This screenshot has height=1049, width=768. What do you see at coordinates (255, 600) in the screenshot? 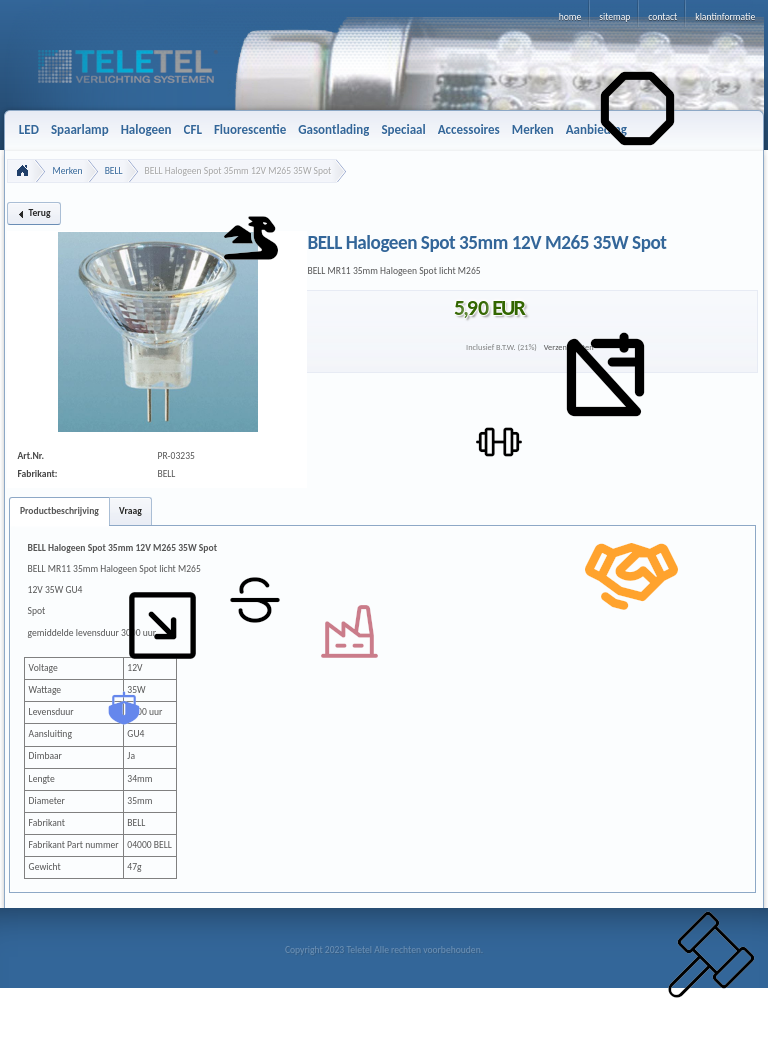
I see `apply strikethrough formatting to selected text` at bounding box center [255, 600].